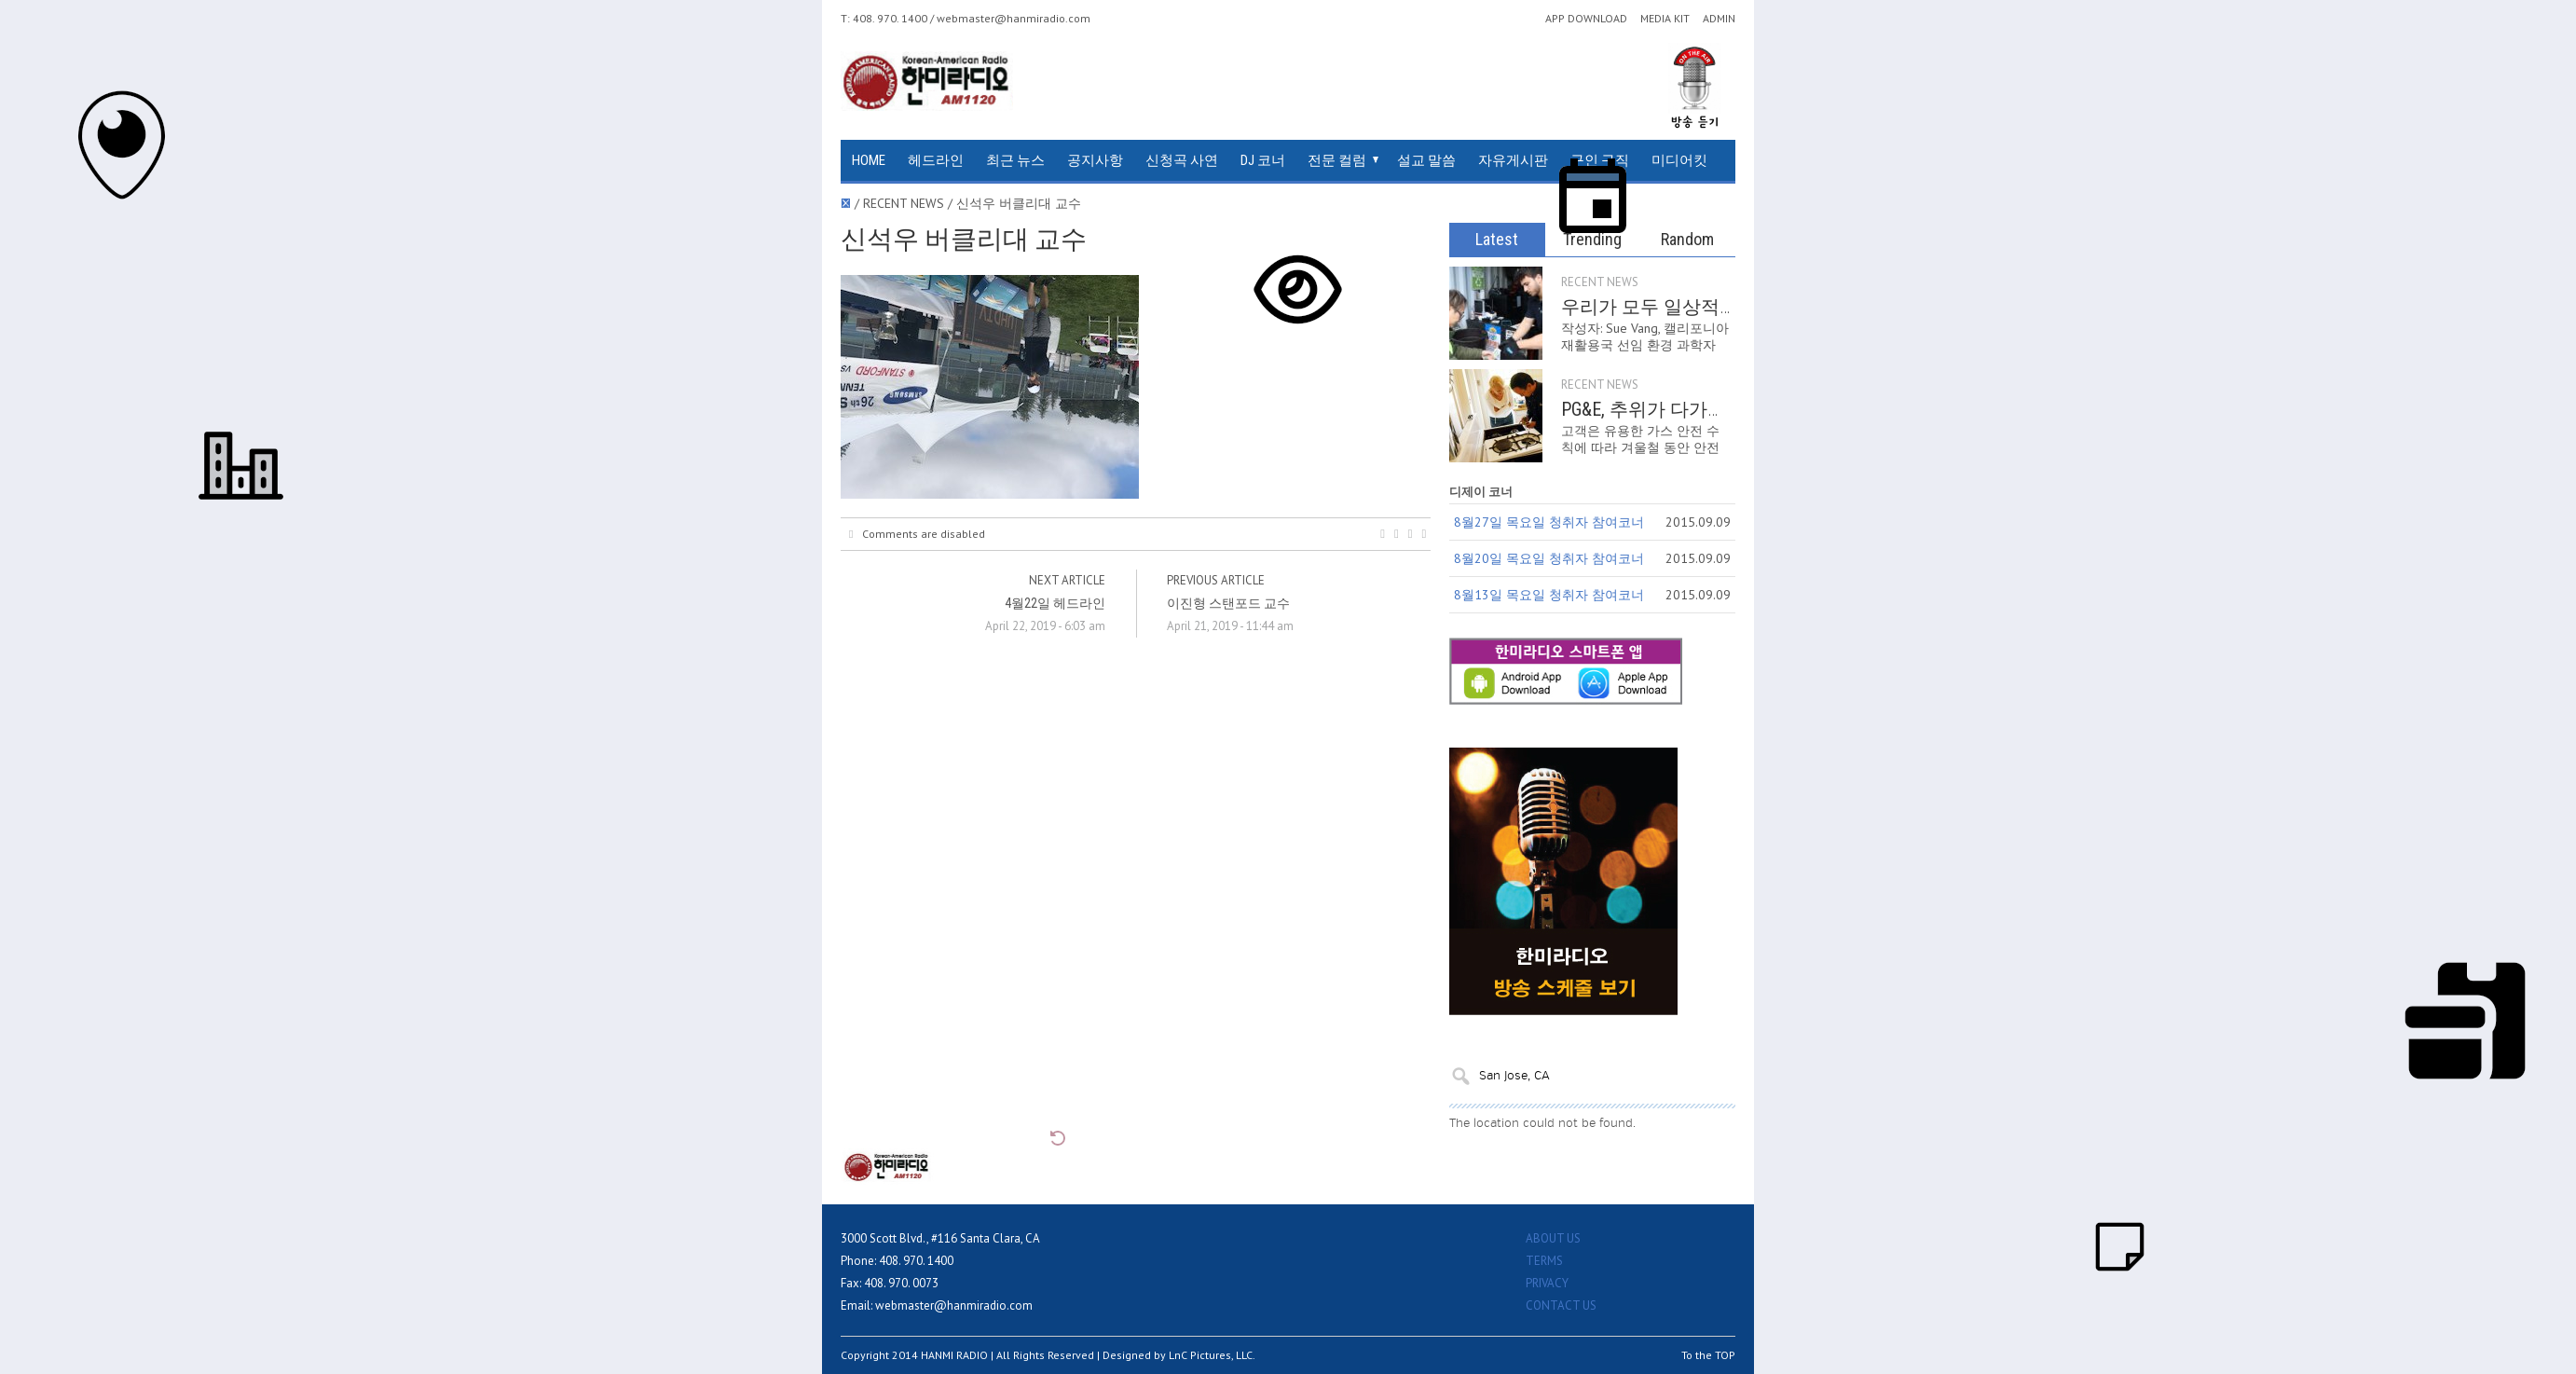 This screenshot has height=1374, width=2576. Describe the element at coordinates (240, 465) in the screenshot. I see `view city or urban location` at that location.